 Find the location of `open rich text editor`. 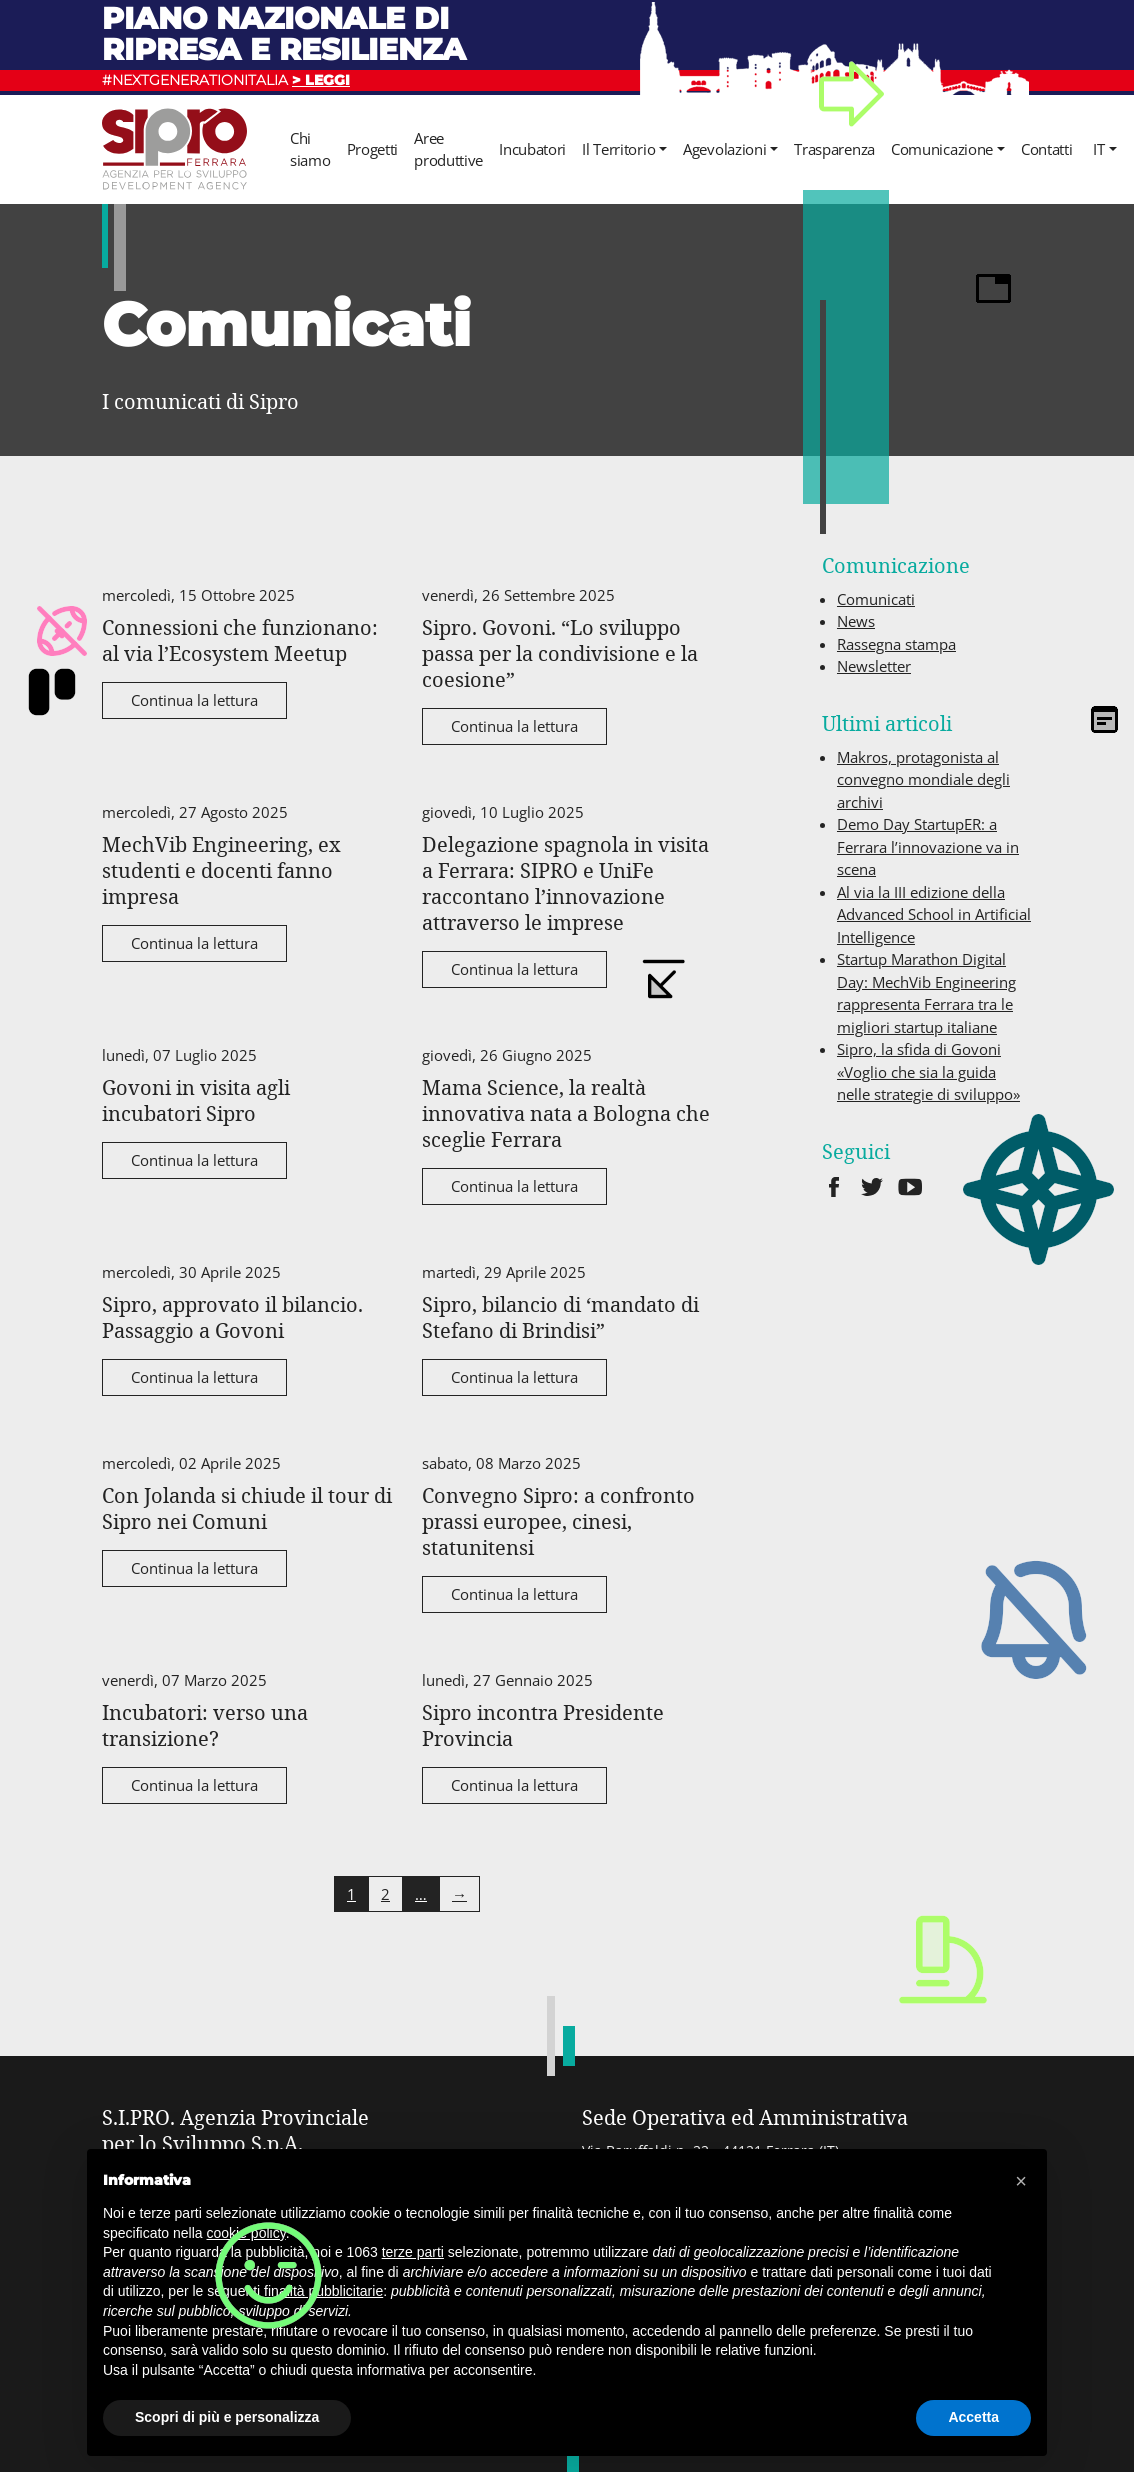

open rich text editor is located at coordinates (1104, 719).